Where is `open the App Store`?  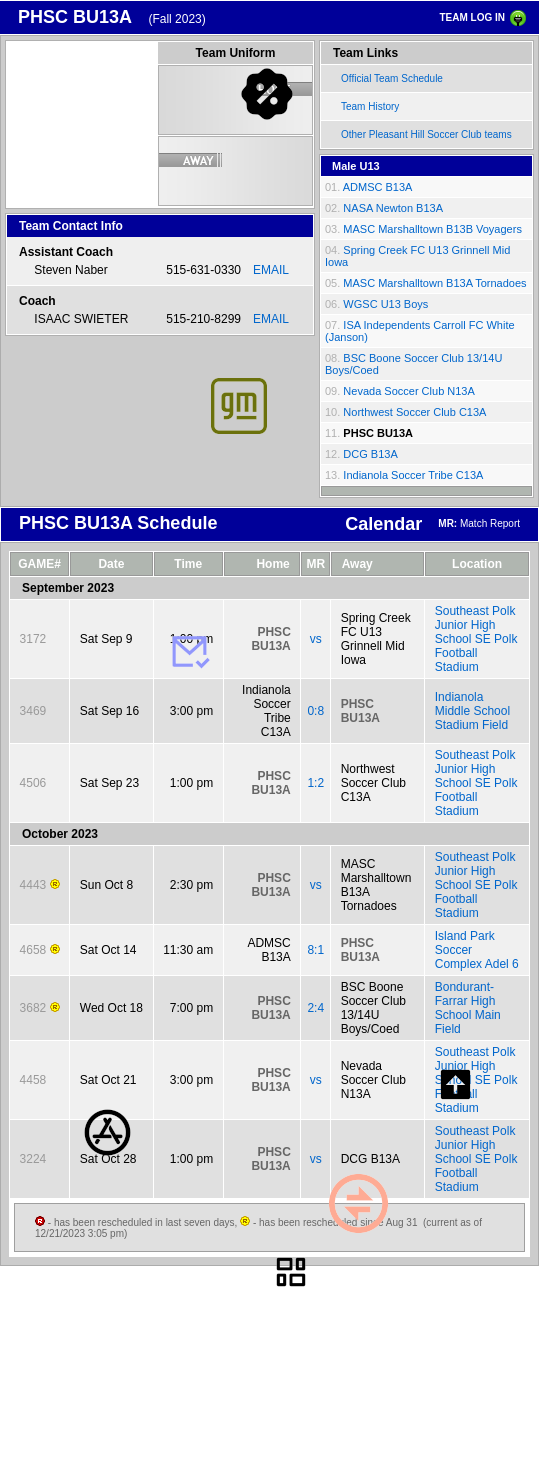 open the App Store is located at coordinates (107, 1132).